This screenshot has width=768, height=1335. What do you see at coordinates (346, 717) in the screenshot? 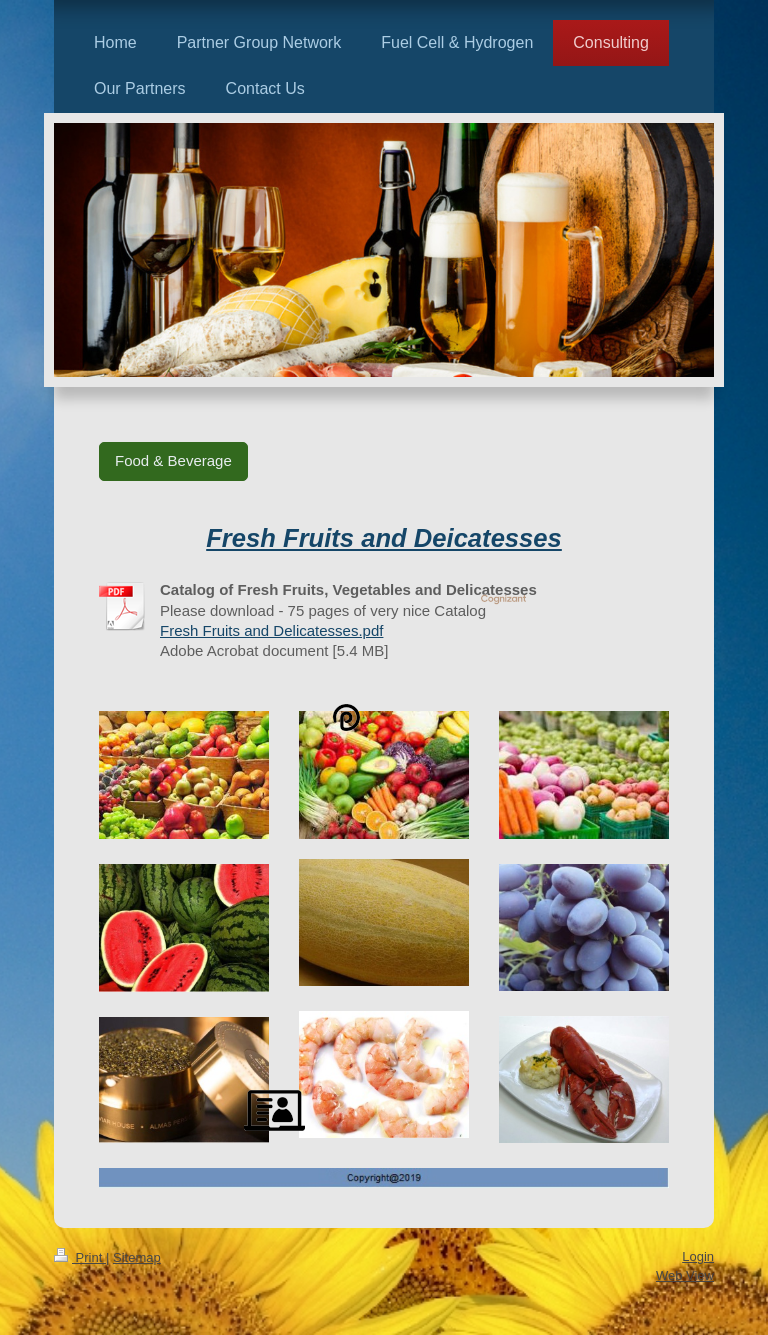
I see `processwire CMS logo` at bounding box center [346, 717].